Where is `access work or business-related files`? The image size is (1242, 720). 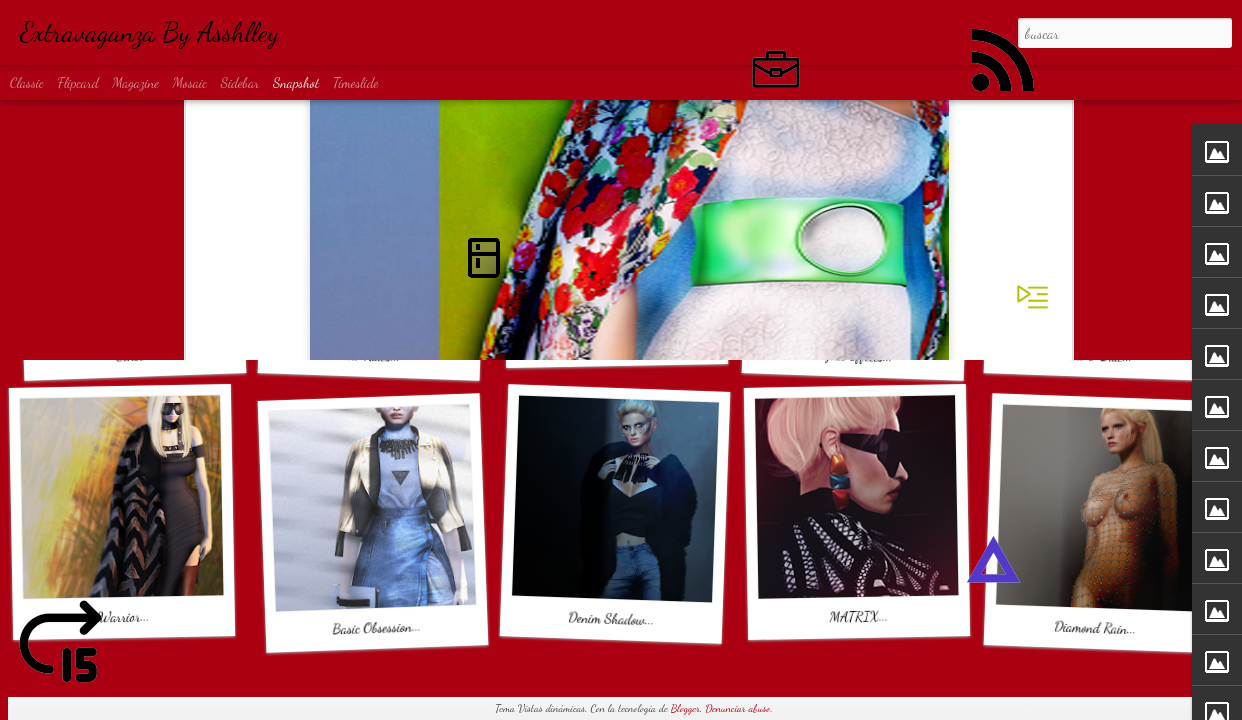
access work or business-related files is located at coordinates (776, 71).